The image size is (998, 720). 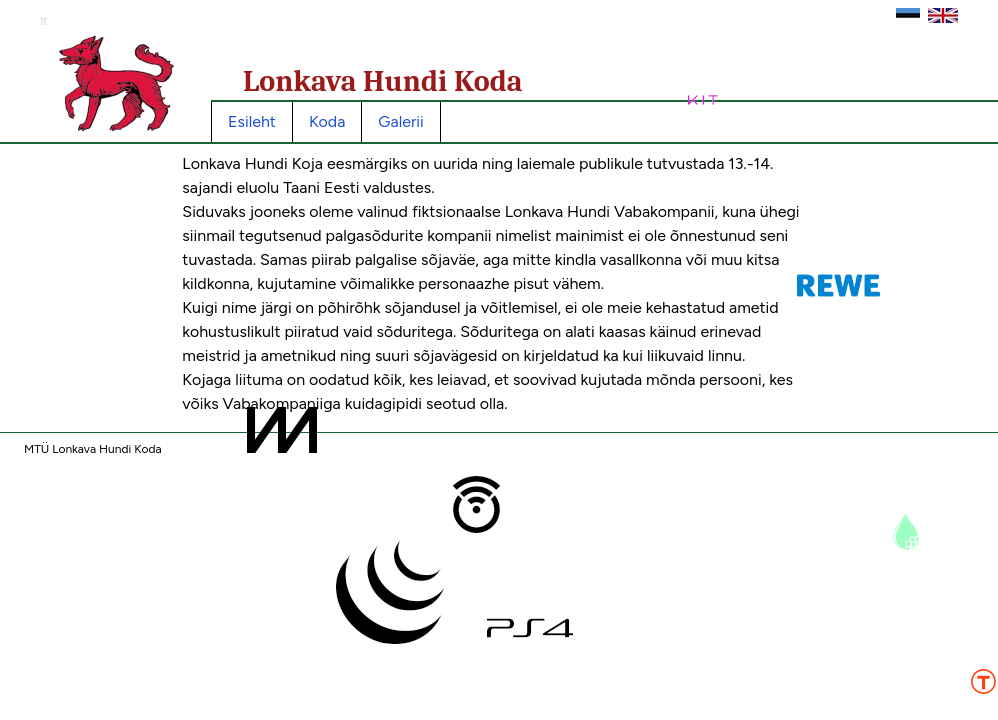 I want to click on open thingiverse website or app, so click(x=983, y=681).